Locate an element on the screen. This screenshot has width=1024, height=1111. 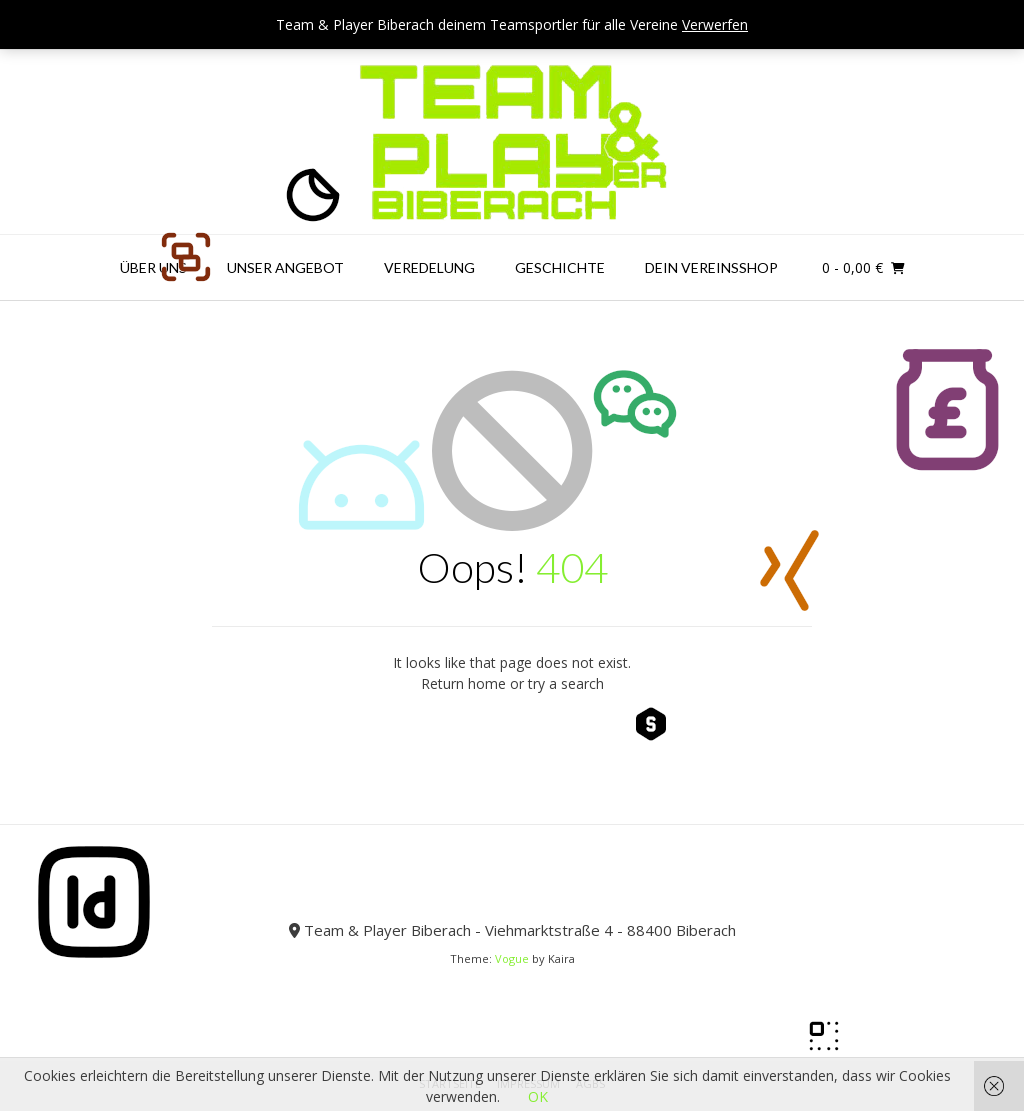
donate or tip in pounds is located at coordinates (947, 406).